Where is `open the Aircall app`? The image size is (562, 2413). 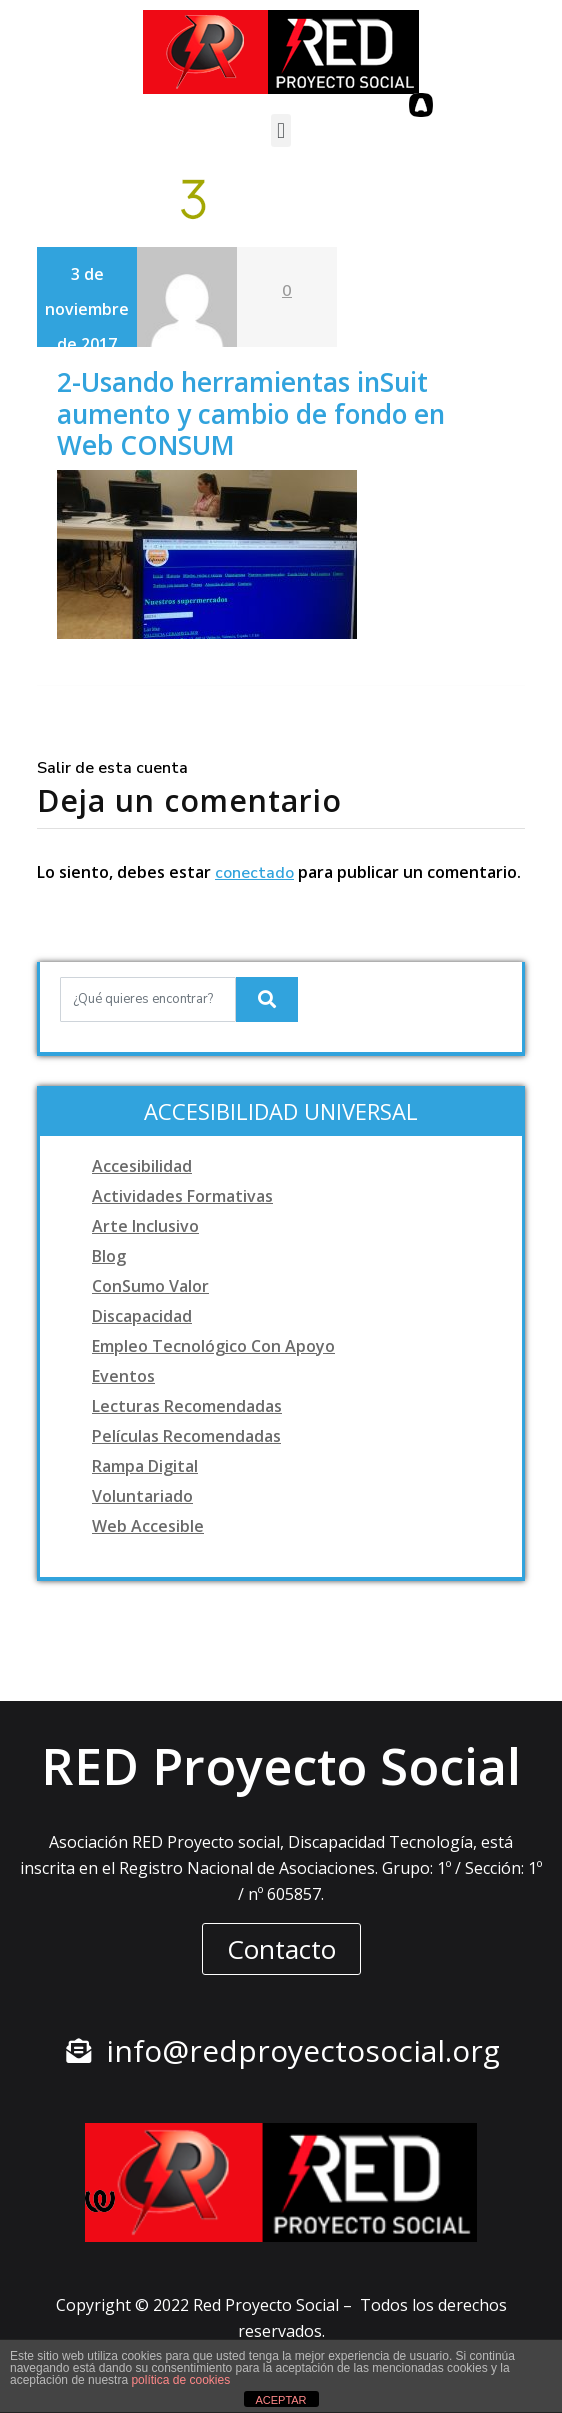 open the Aircall app is located at coordinates (421, 105).